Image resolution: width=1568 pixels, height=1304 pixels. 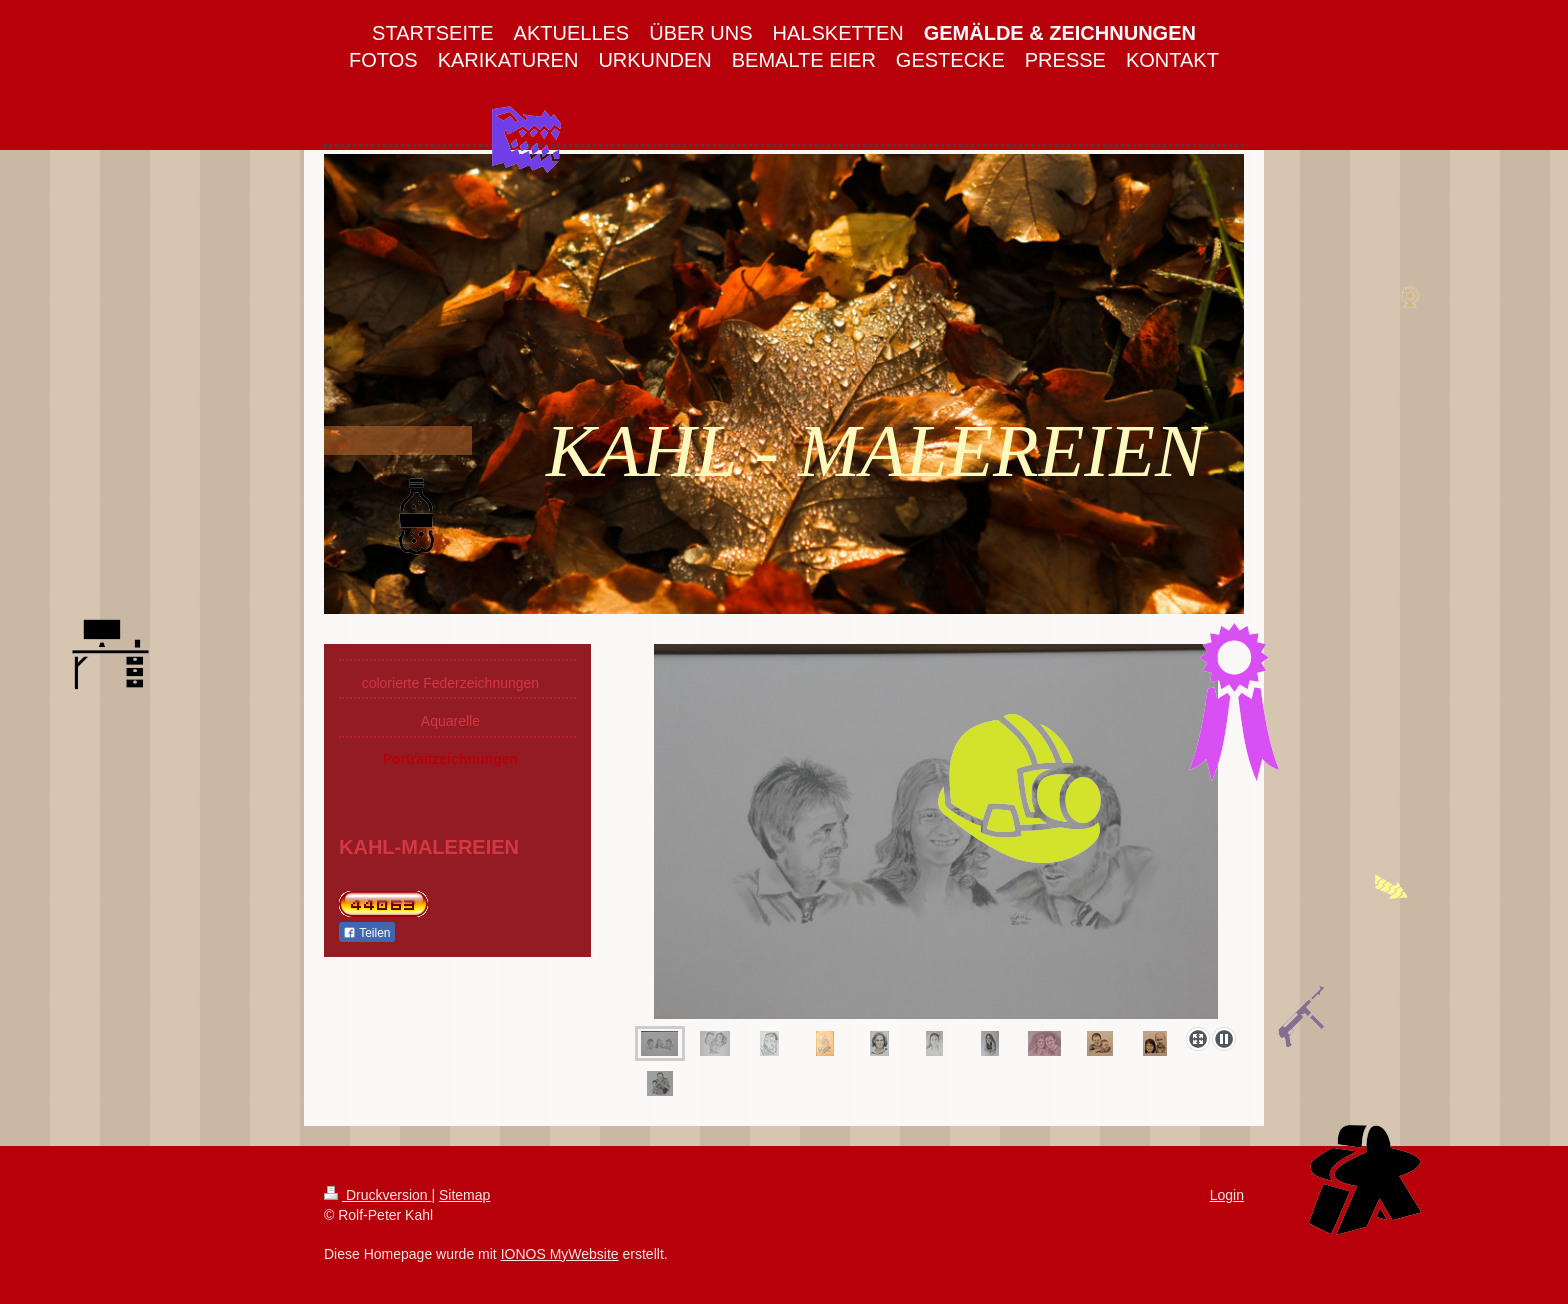 What do you see at coordinates (416, 516) in the screenshot?
I see `select a beverage or drink item` at bounding box center [416, 516].